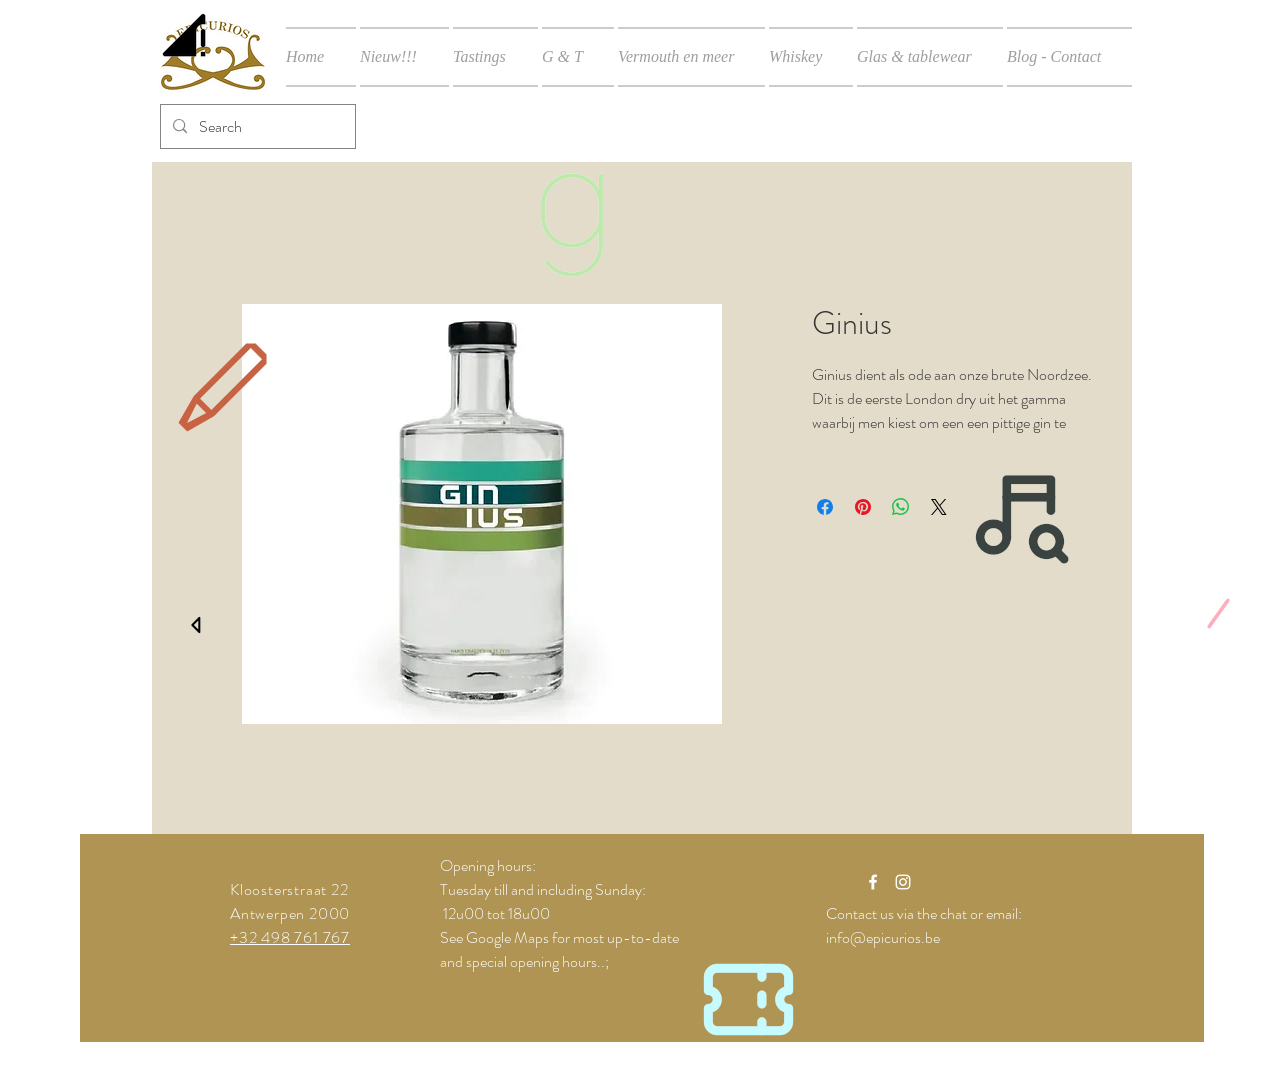  Describe the element at coordinates (222, 387) in the screenshot. I see `edit this item` at that location.